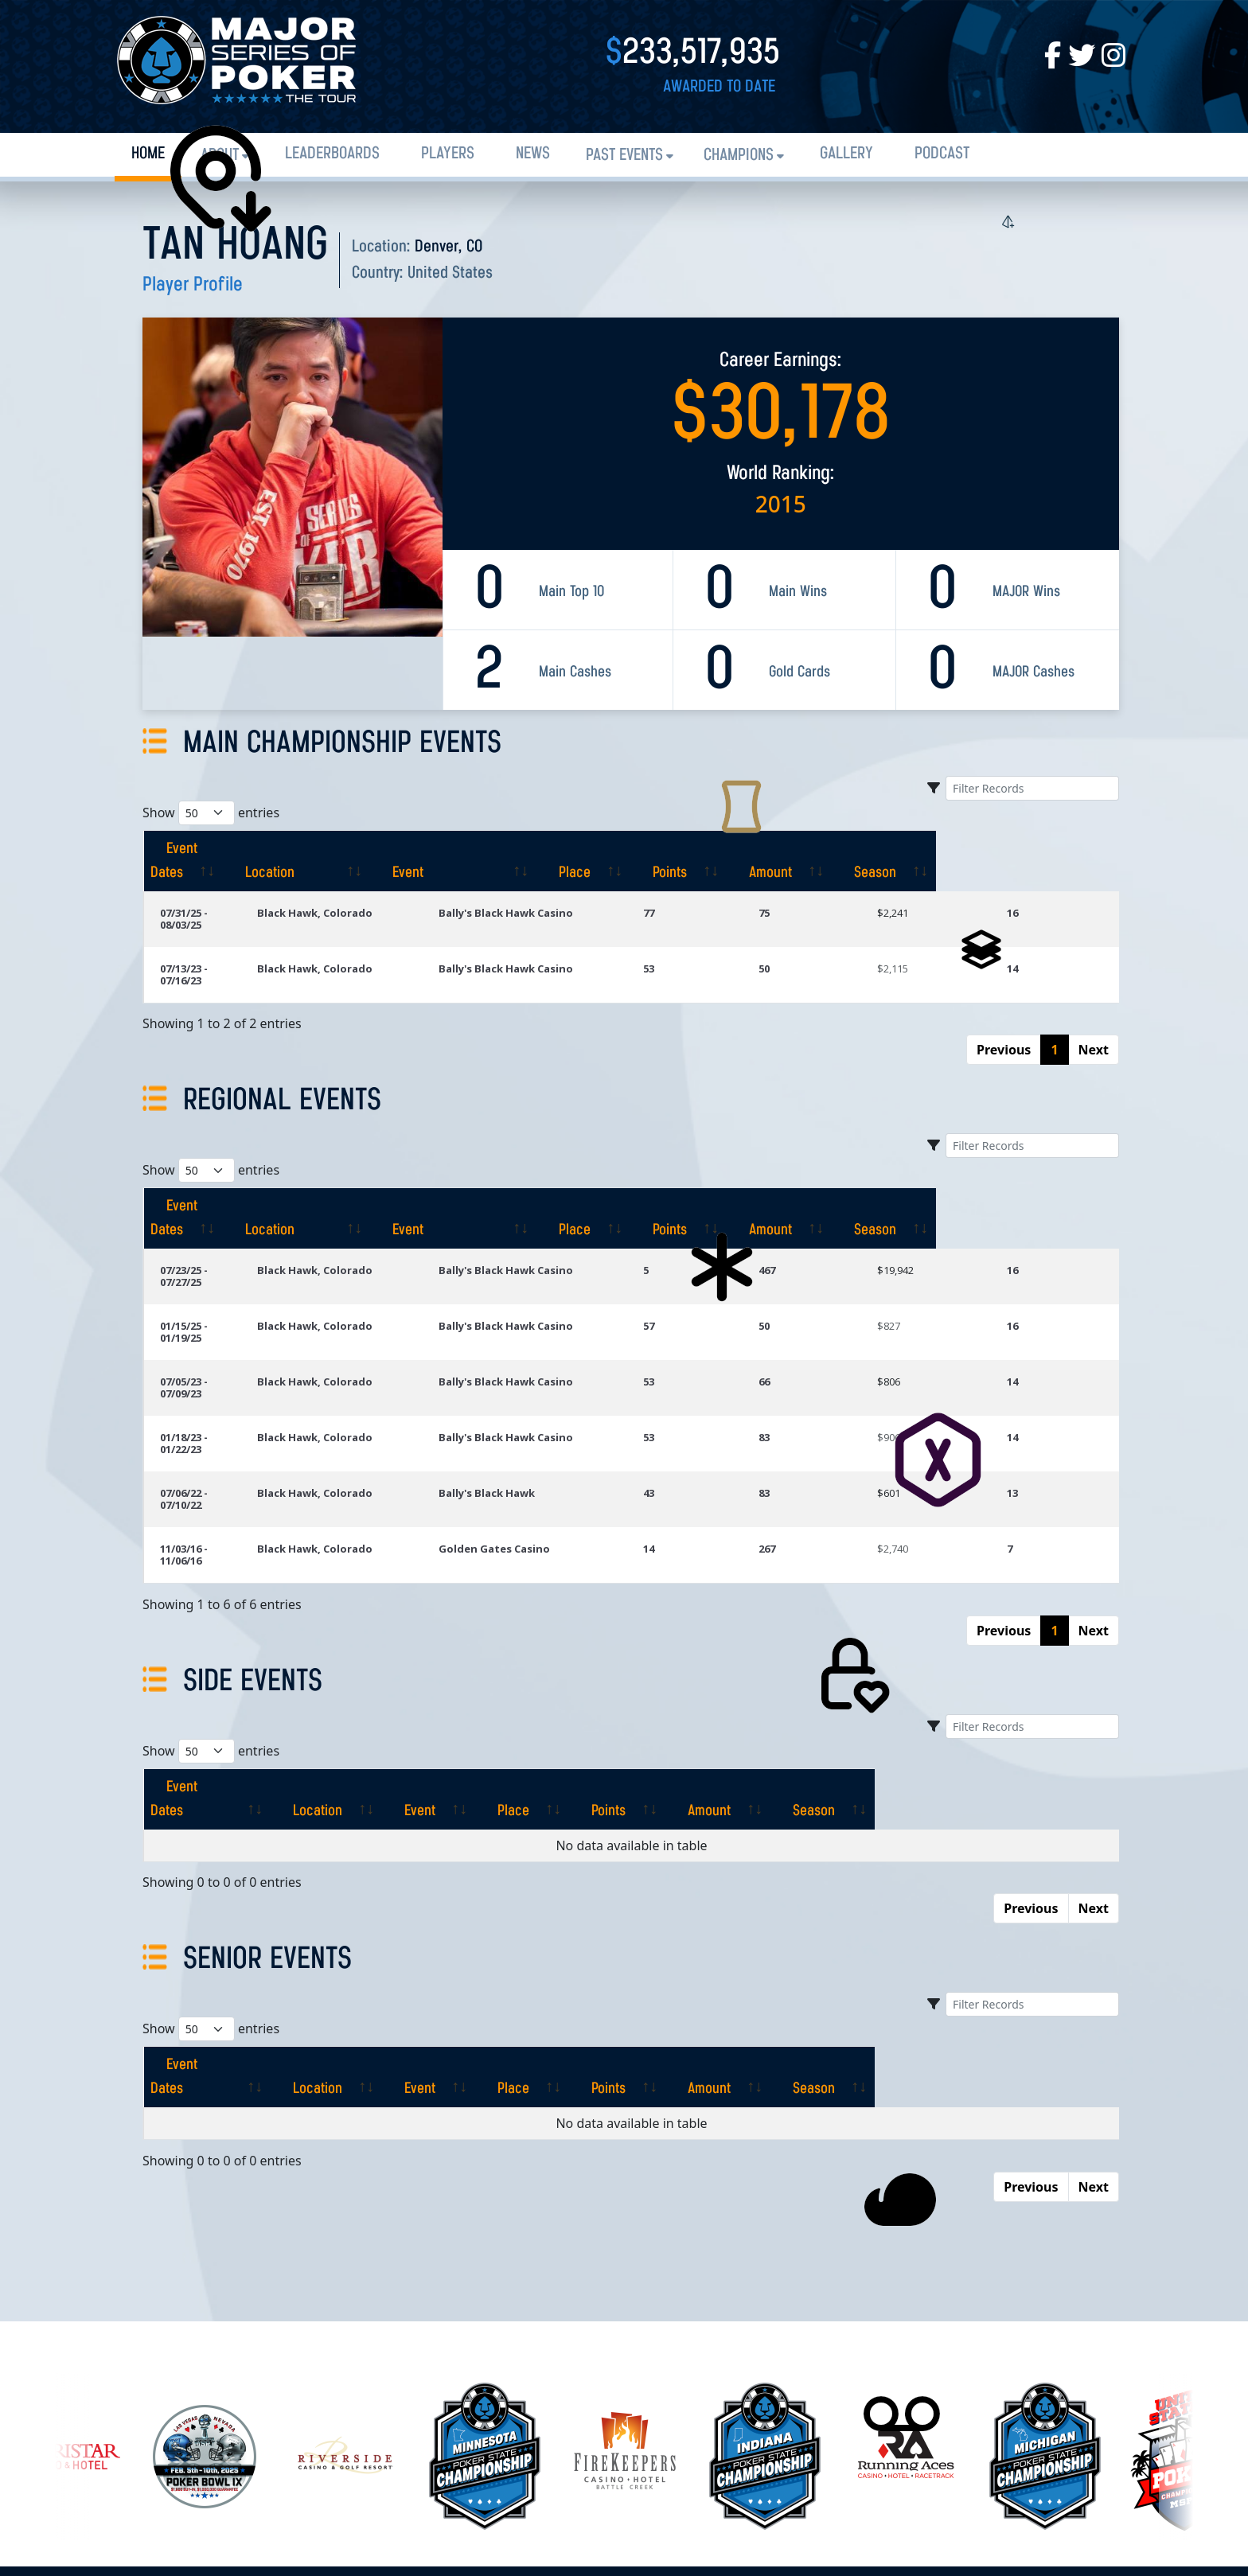 The image size is (1248, 2576). I want to click on drop a pin at current location, so click(216, 176).